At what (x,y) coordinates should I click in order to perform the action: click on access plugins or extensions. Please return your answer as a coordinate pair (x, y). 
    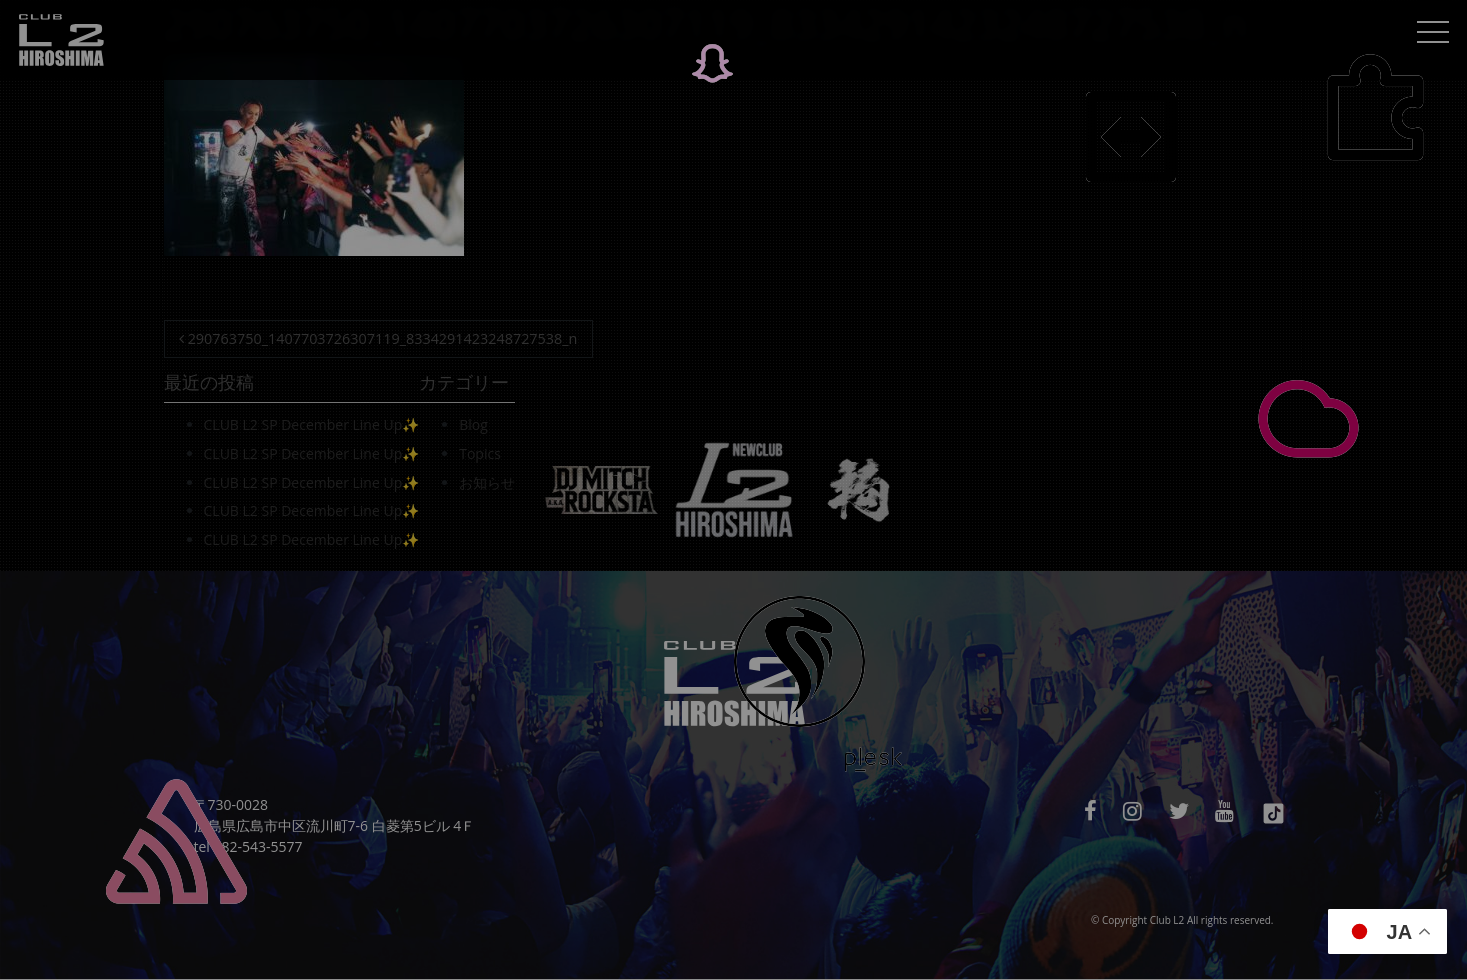
    Looking at the image, I should click on (1375, 112).